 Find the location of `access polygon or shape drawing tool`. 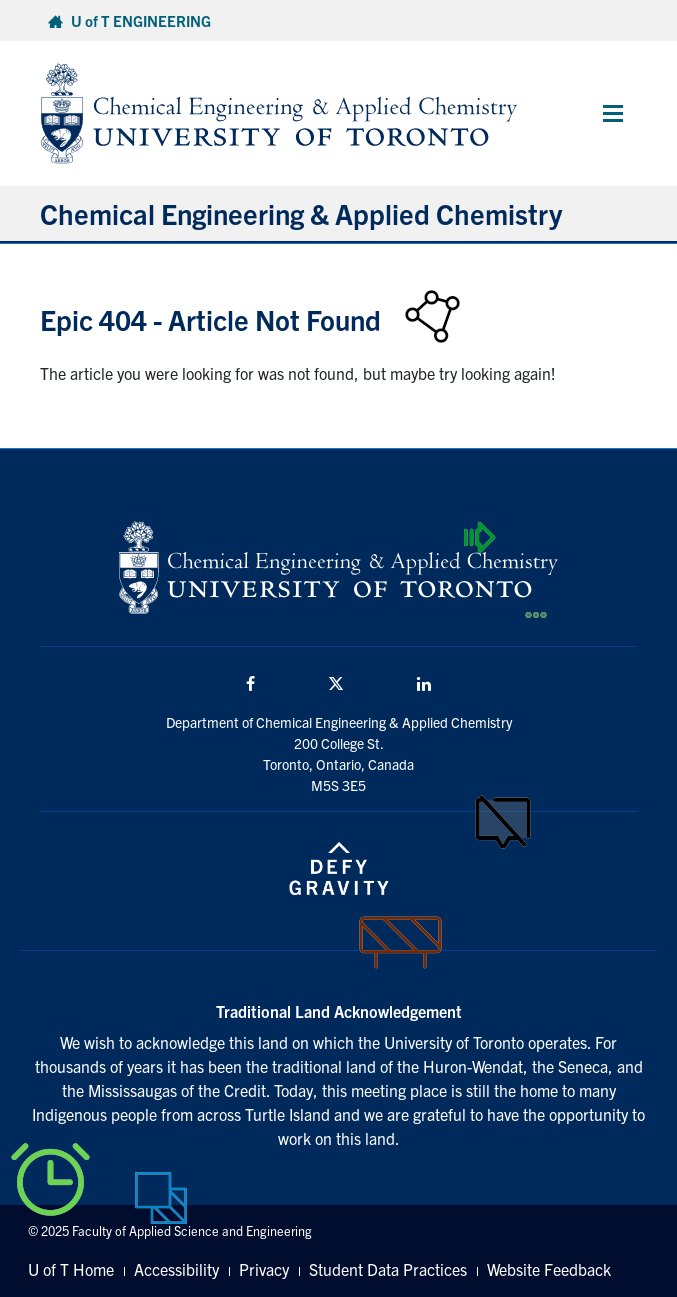

access polygon or shape drawing tool is located at coordinates (433, 316).